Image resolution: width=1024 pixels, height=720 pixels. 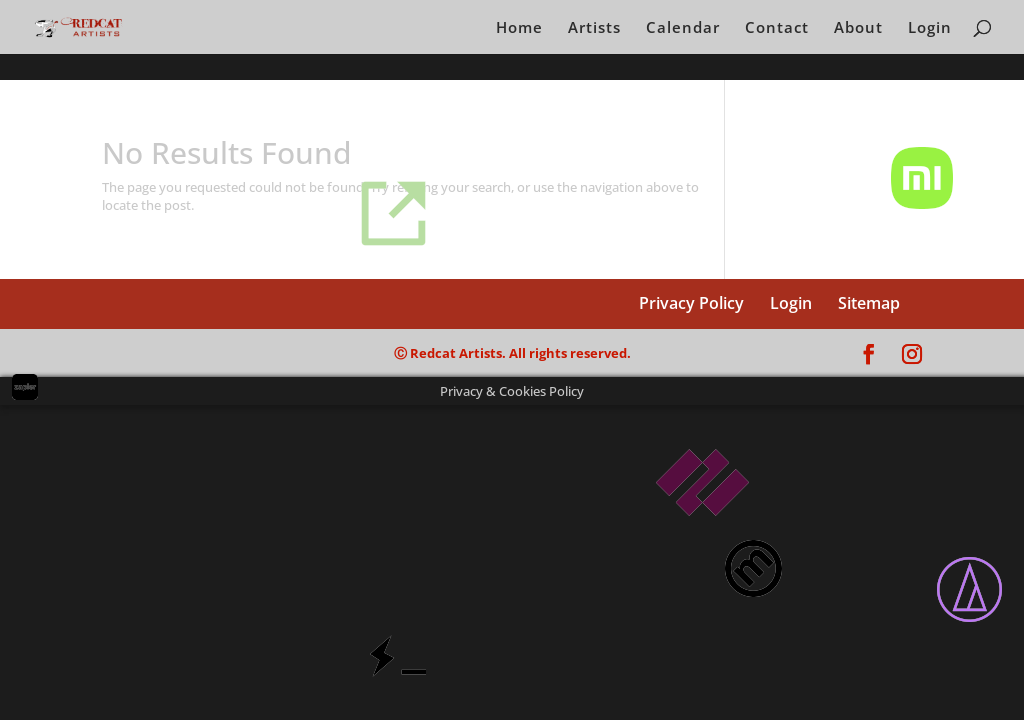 What do you see at coordinates (922, 178) in the screenshot?
I see `xiaomi brand logo` at bounding box center [922, 178].